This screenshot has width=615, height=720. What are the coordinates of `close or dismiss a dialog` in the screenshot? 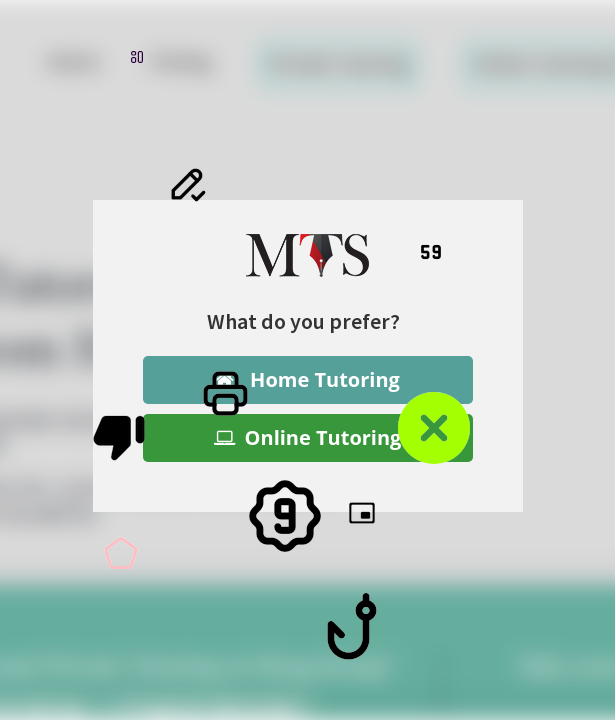 It's located at (434, 428).